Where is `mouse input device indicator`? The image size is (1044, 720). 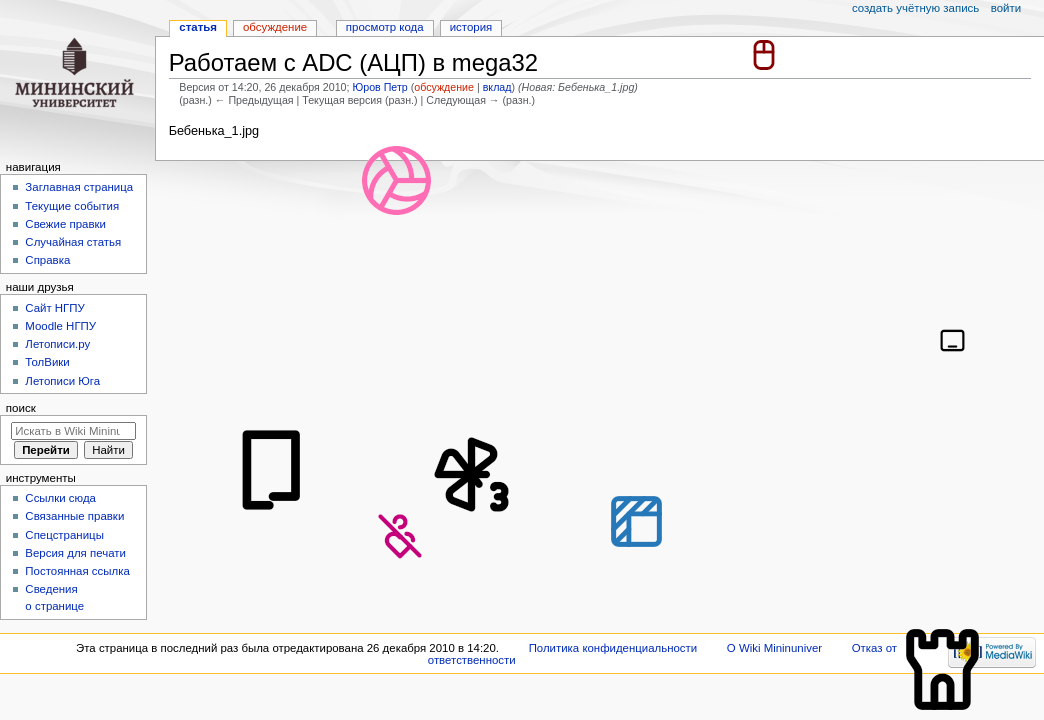
mouse input device indicator is located at coordinates (764, 55).